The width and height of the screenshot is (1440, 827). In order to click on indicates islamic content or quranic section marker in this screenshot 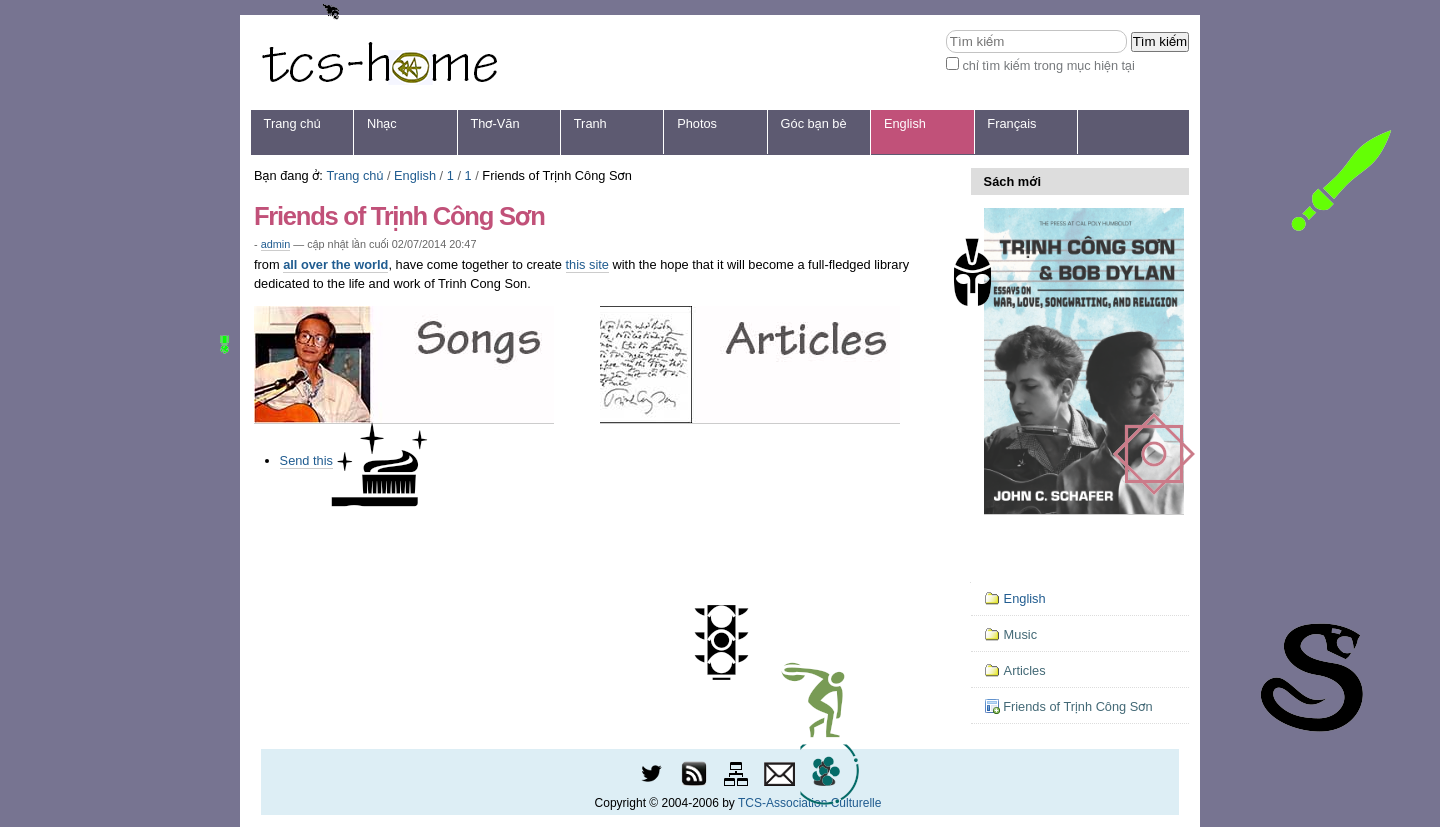, I will do `click(1154, 454)`.